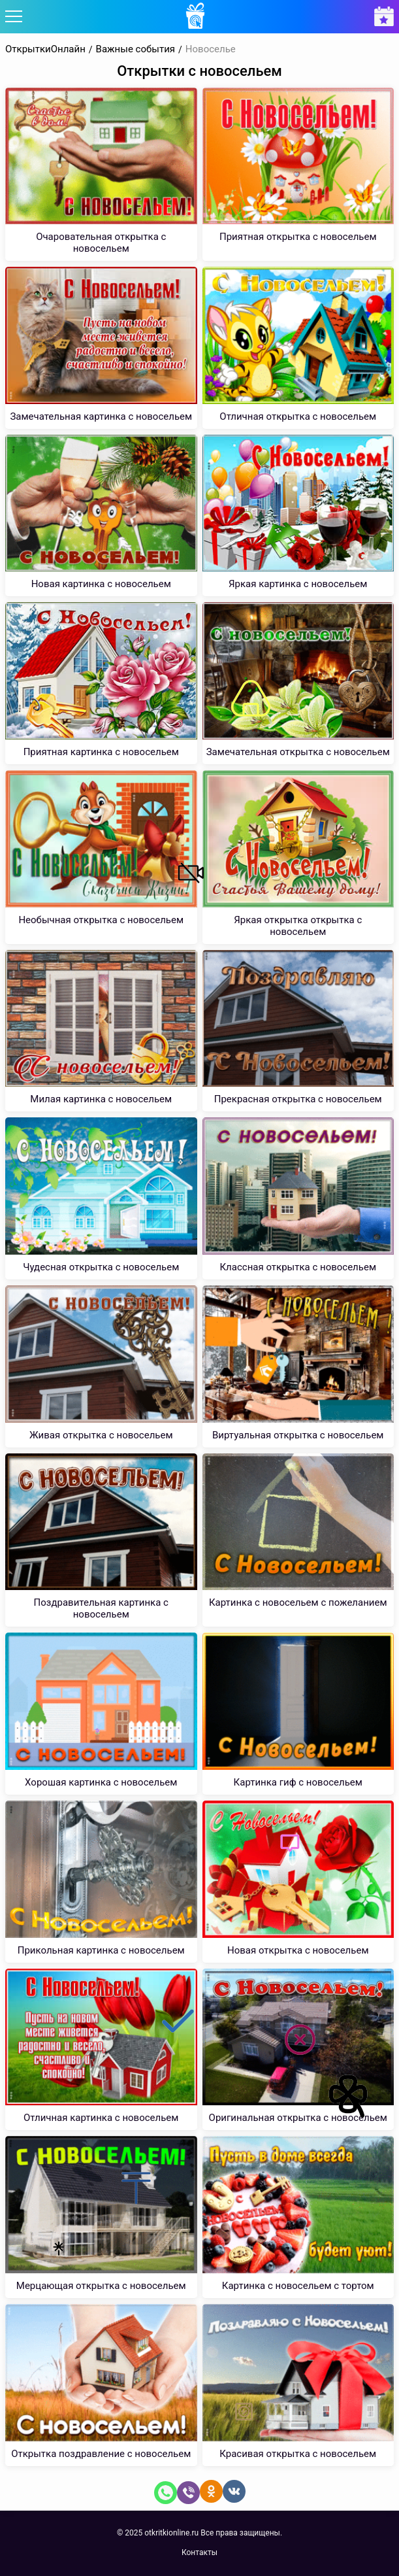 The height and width of the screenshot is (2576, 399). Describe the element at coordinates (136, 2186) in the screenshot. I see `indicates kazakhstani tenge currency` at that location.